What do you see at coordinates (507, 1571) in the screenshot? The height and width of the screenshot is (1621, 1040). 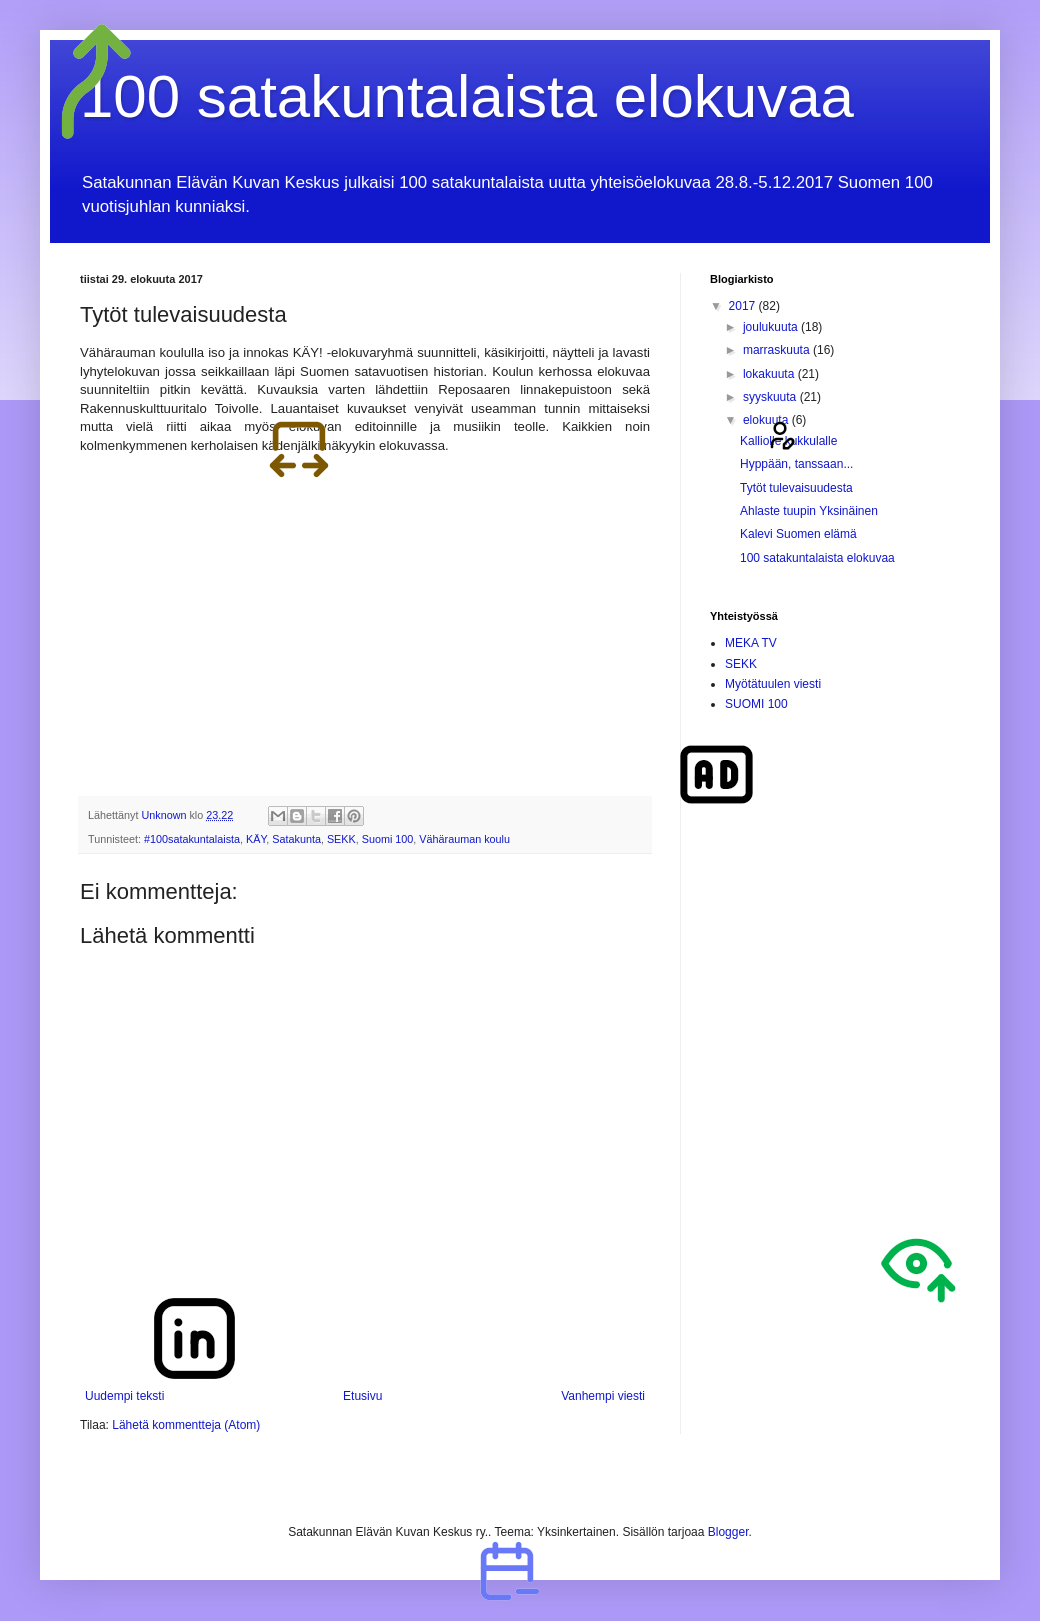 I see `remove an event from your calendar` at bounding box center [507, 1571].